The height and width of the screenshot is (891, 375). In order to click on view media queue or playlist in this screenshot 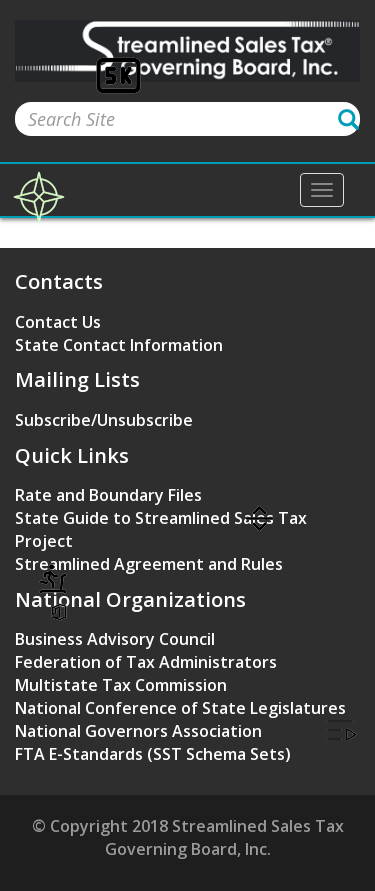, I will do `click(340, 730)`.